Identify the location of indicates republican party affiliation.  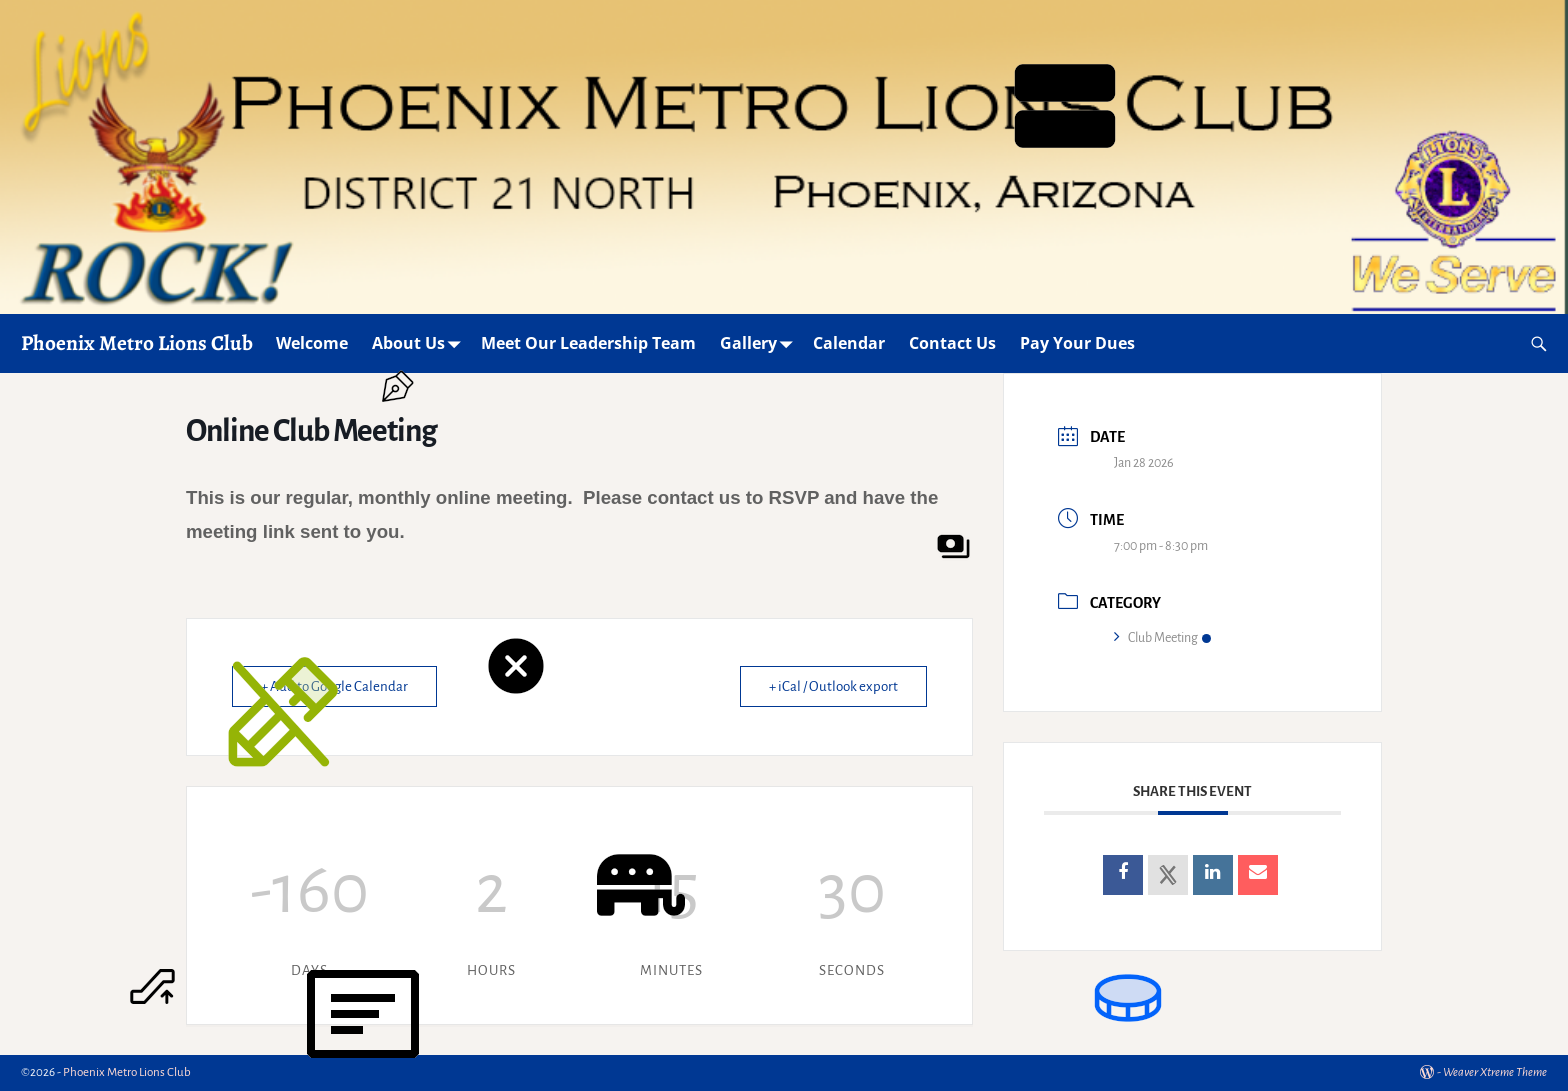
(641, 885).